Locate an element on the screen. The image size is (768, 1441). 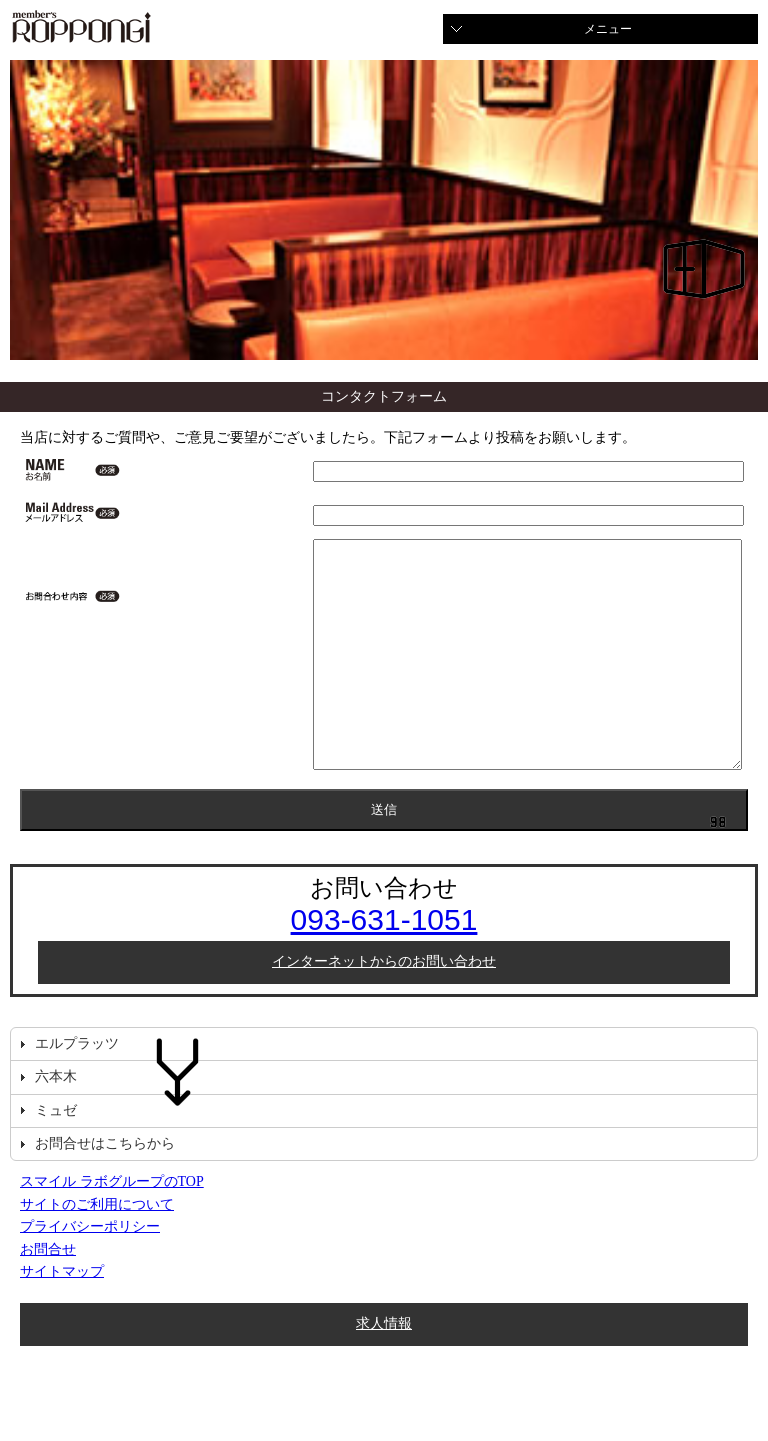
indicates item number 98 in a list or sequence is located at coordinates (718, 822).